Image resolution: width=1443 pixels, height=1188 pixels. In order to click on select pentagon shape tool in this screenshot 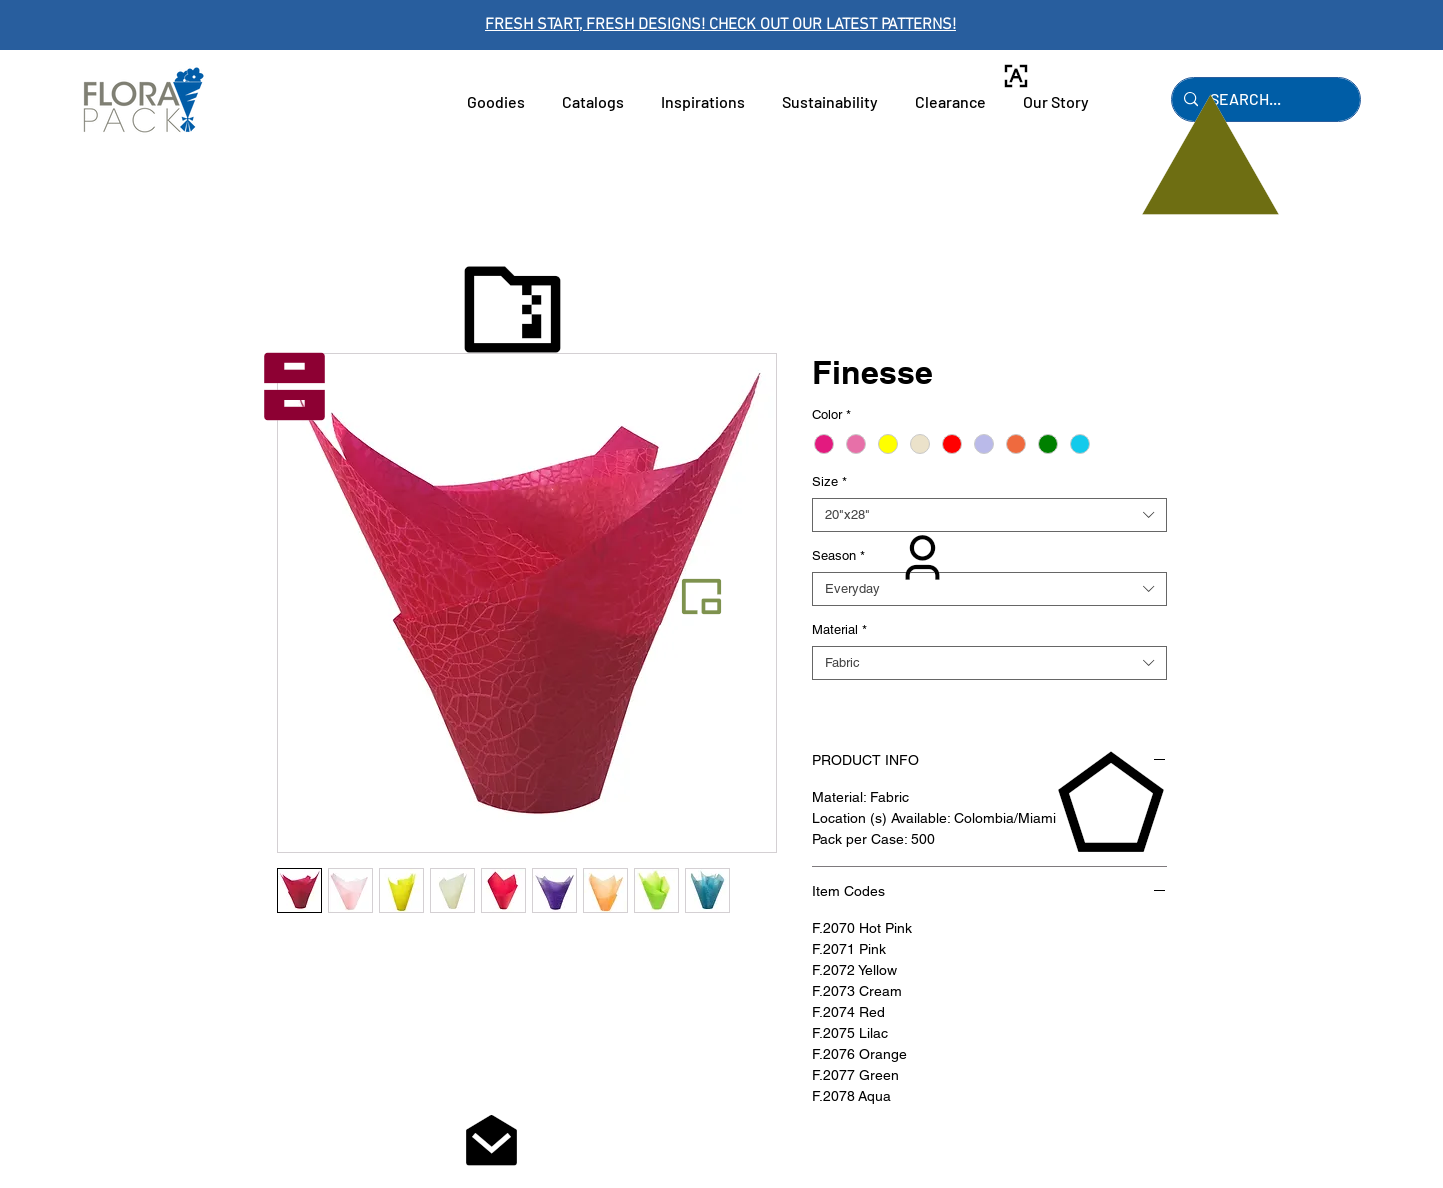, I will do `click(1111, 807)`.